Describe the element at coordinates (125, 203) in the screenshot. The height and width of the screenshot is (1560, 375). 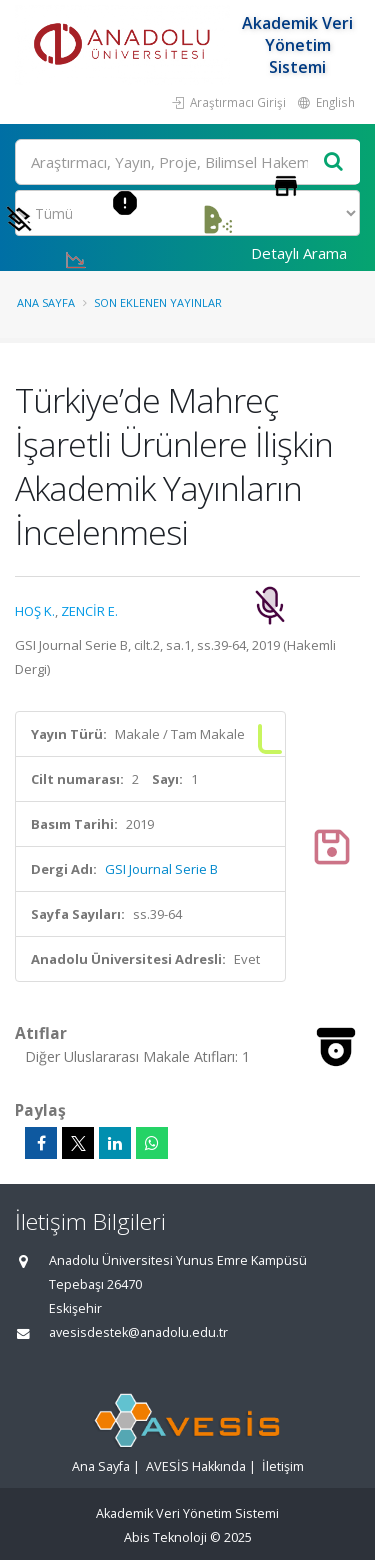
I see `indicates a critical error or warning` at that location.